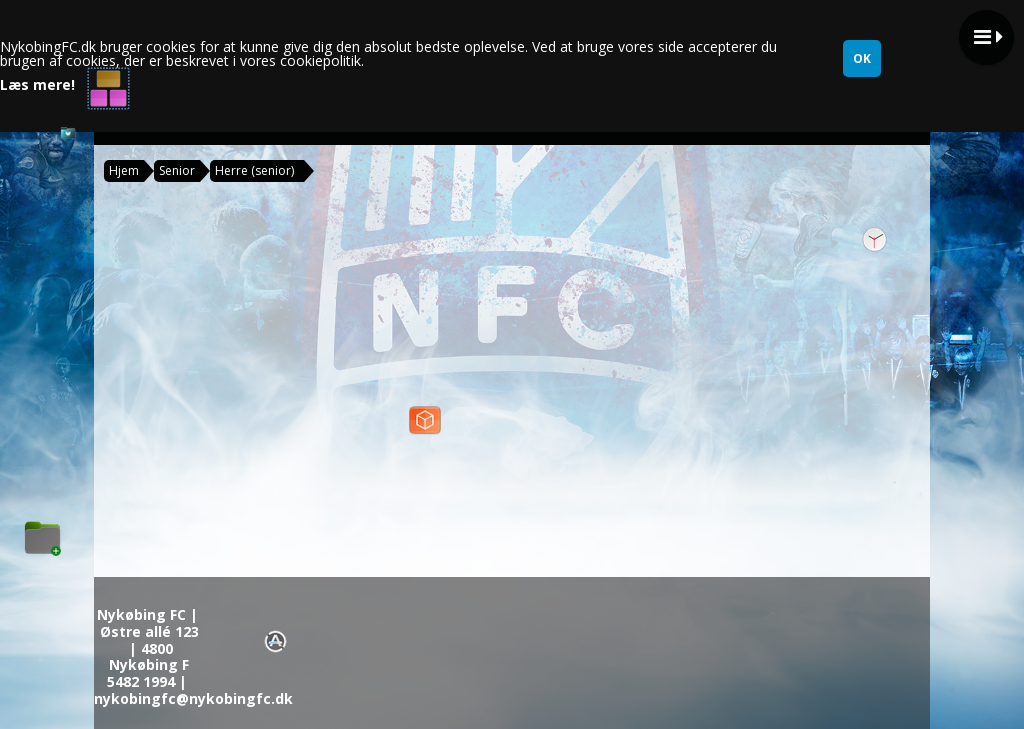 The height and width of the screenshot is (729, 1024). I want to click on an ascii stl 3d model file, so click(425, 419).